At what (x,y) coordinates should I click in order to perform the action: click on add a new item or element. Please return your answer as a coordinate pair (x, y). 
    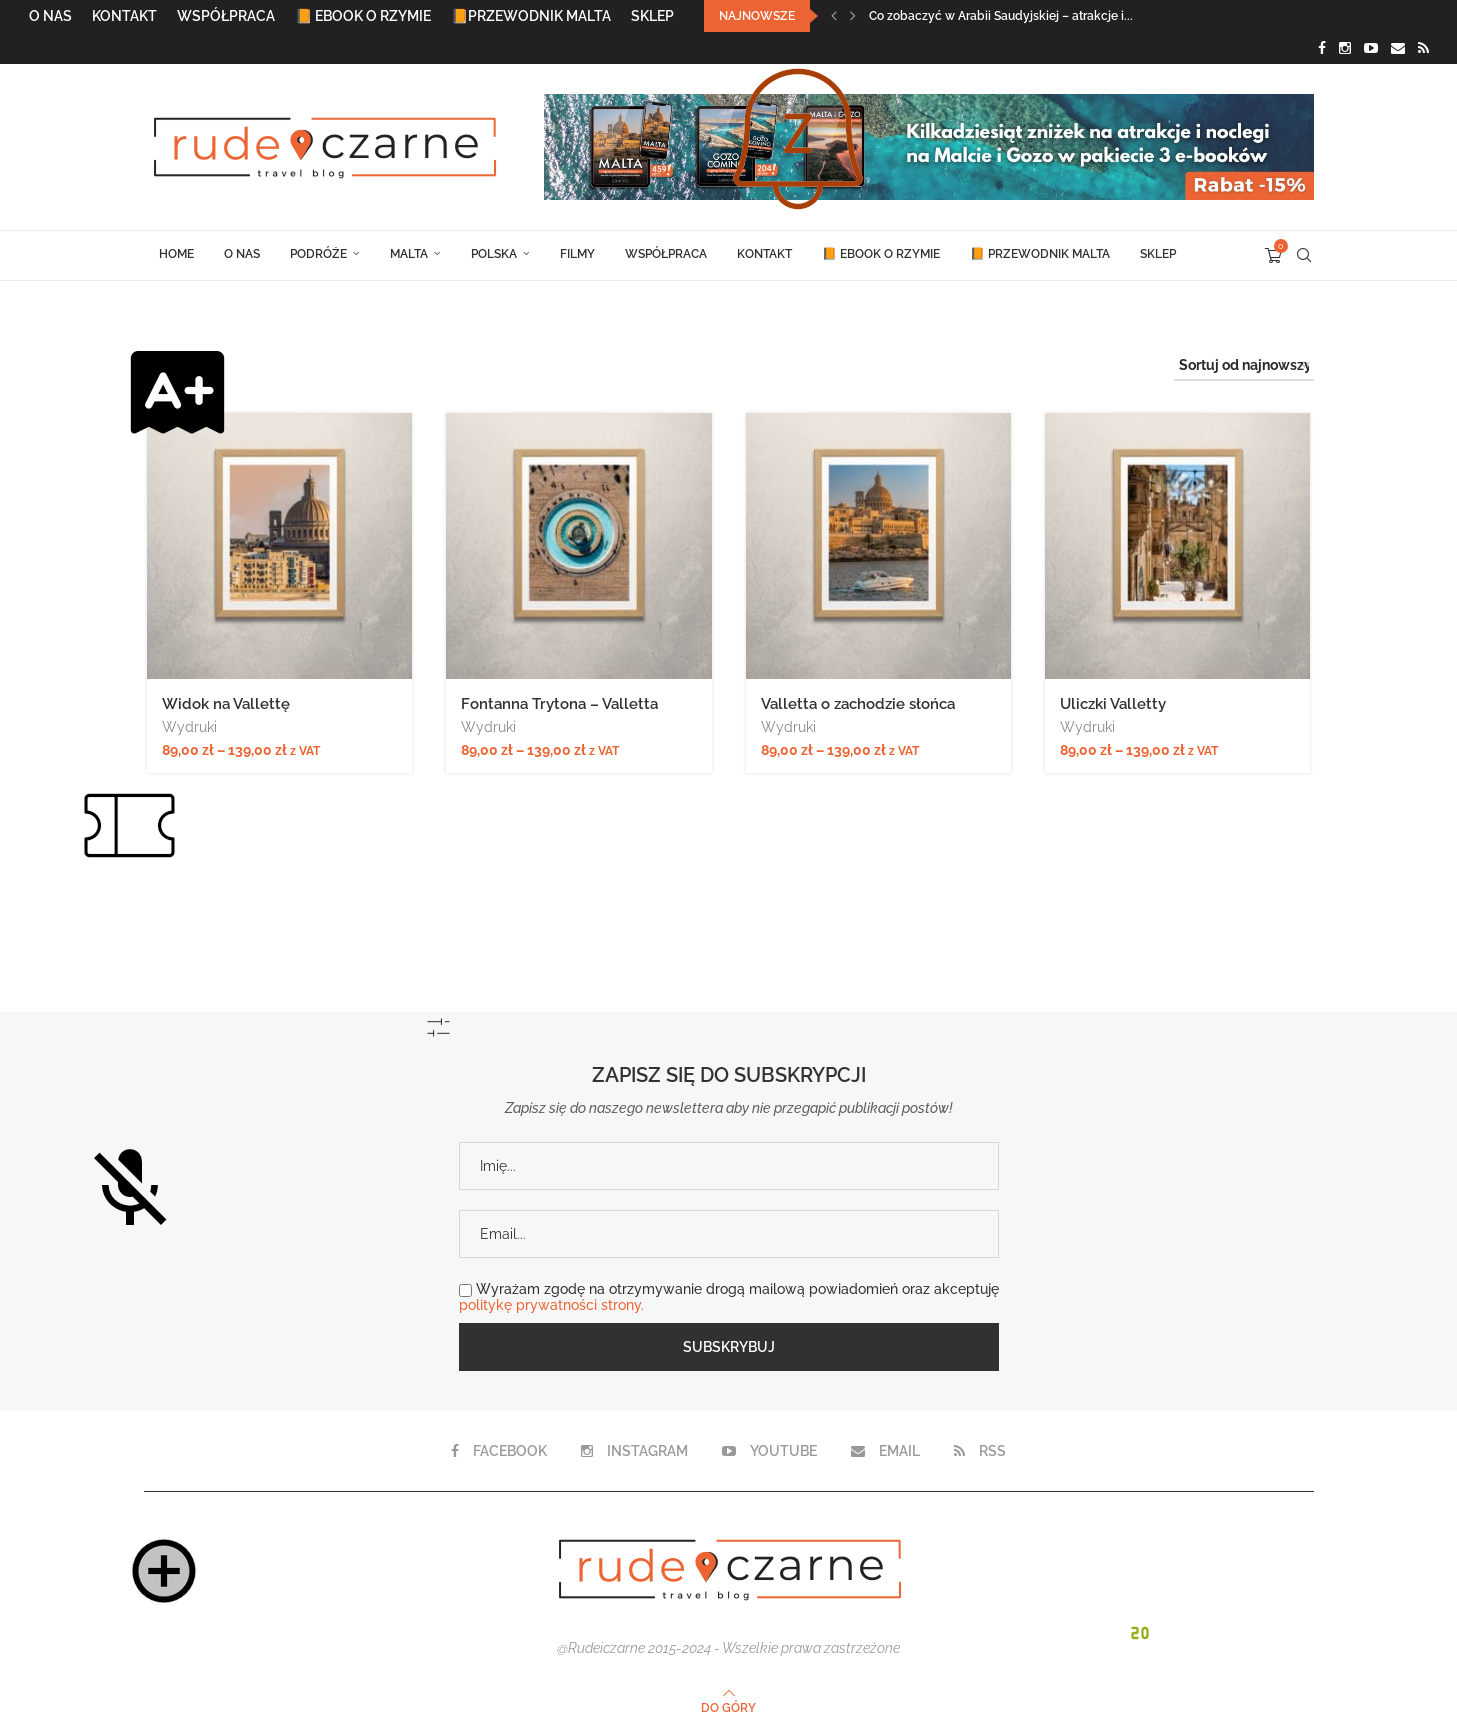
    Looking at the image, I should click on (164, 1571).